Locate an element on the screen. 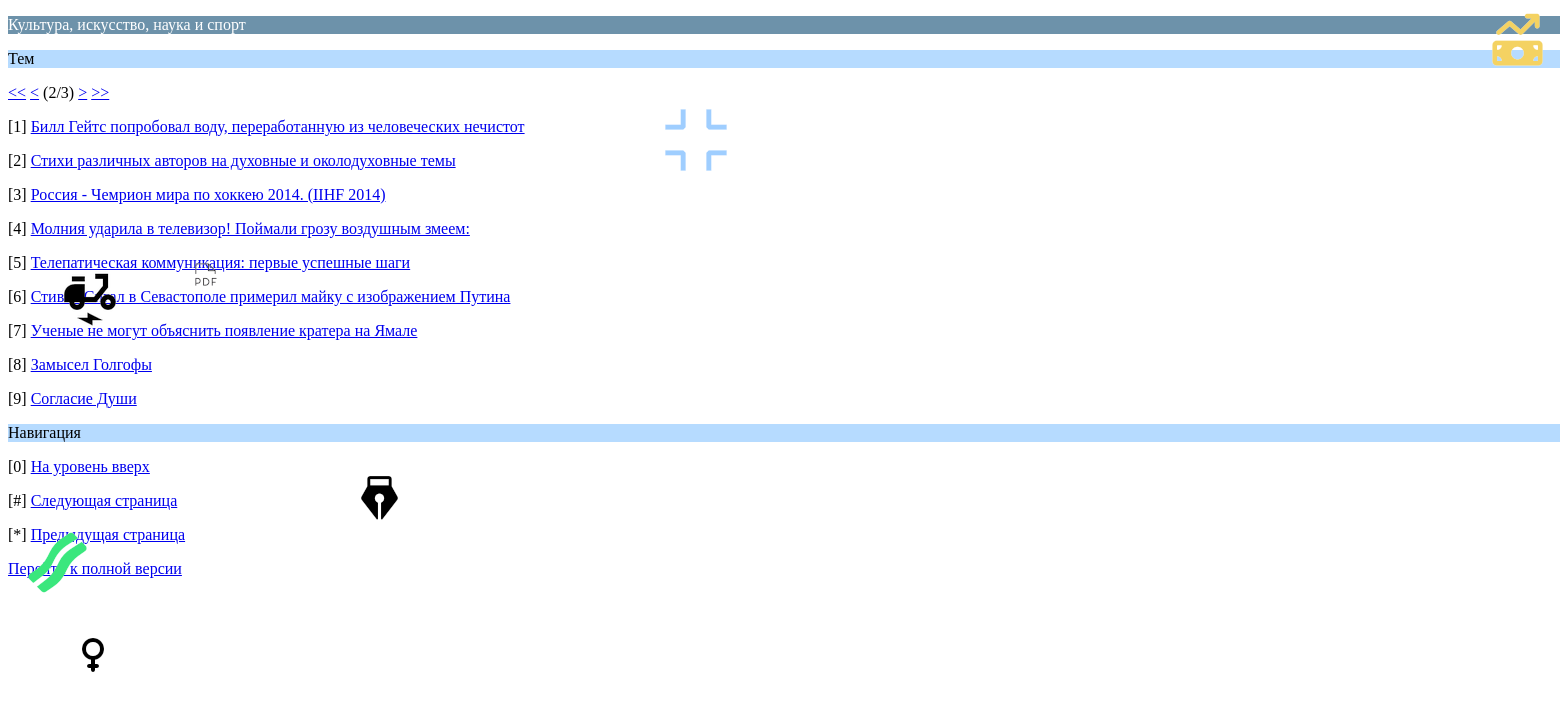 This screenshot has height=720, width=1568. view financial growth or earnings trends is located at coordinates (1517, 40).